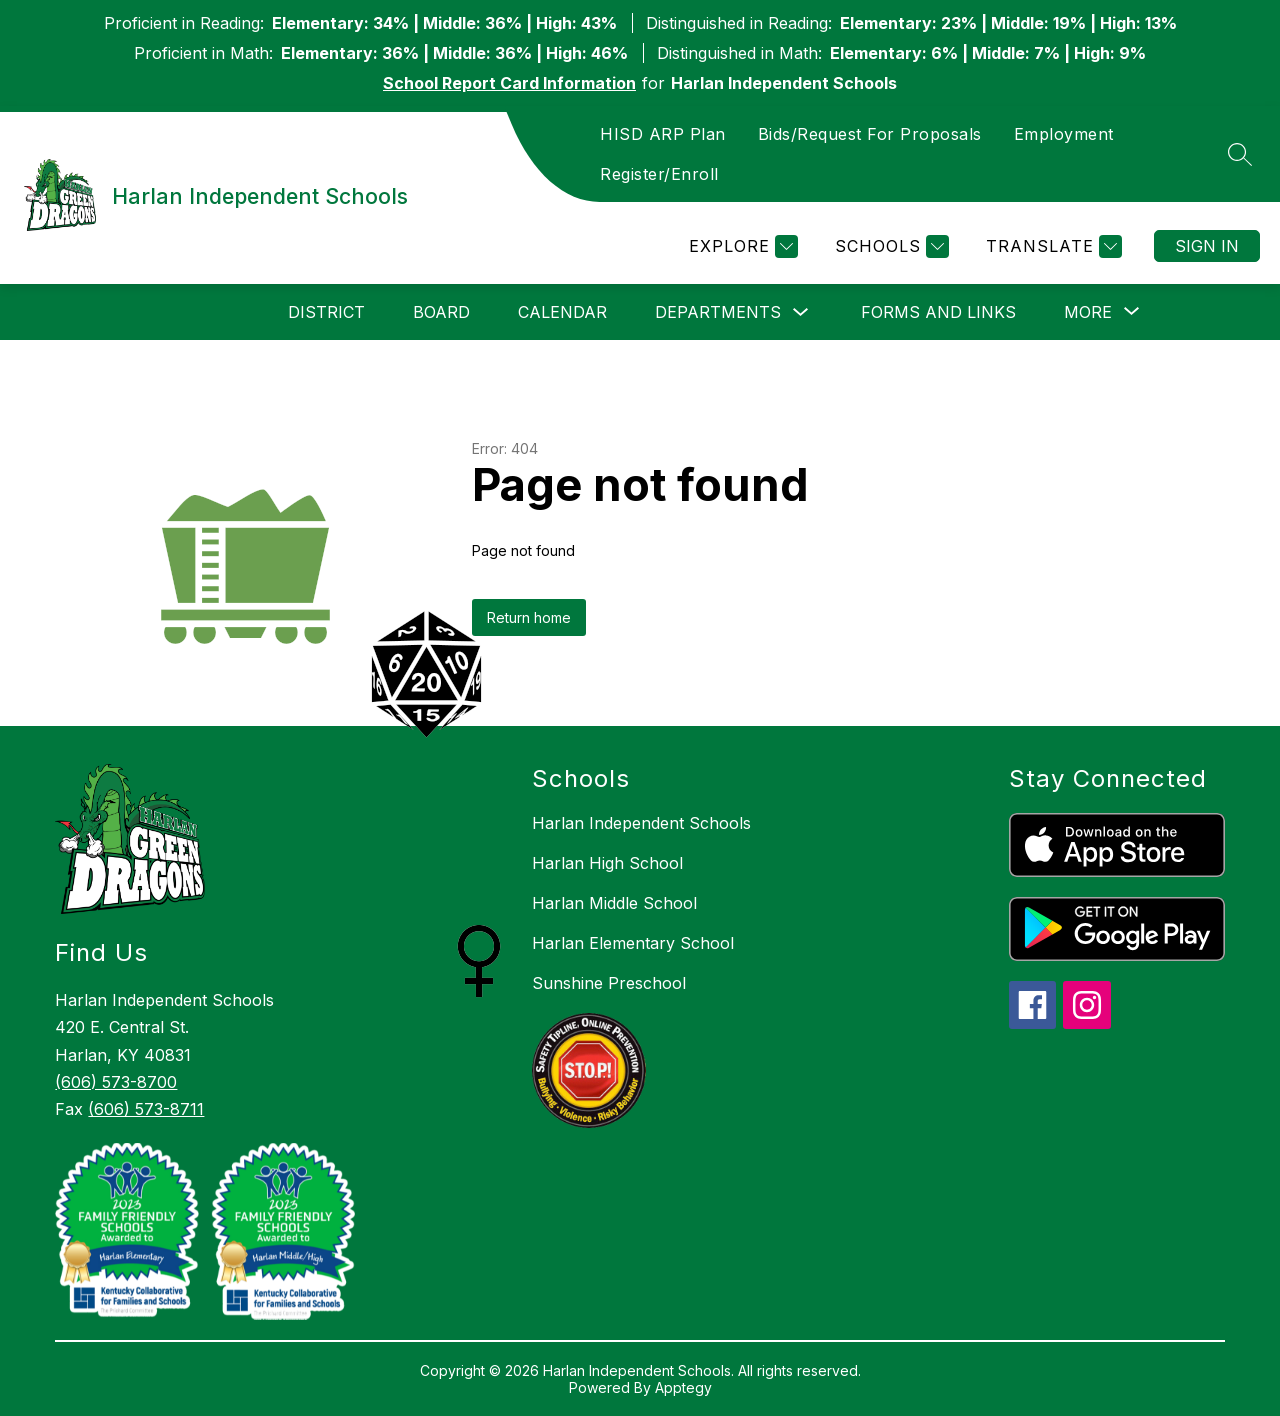 The height and width of the screenshot is (1416, 1280). What do you see at coordinates (479, 961) in the screenshot?
I see `select female gender option` at bounding box center [479, 961].